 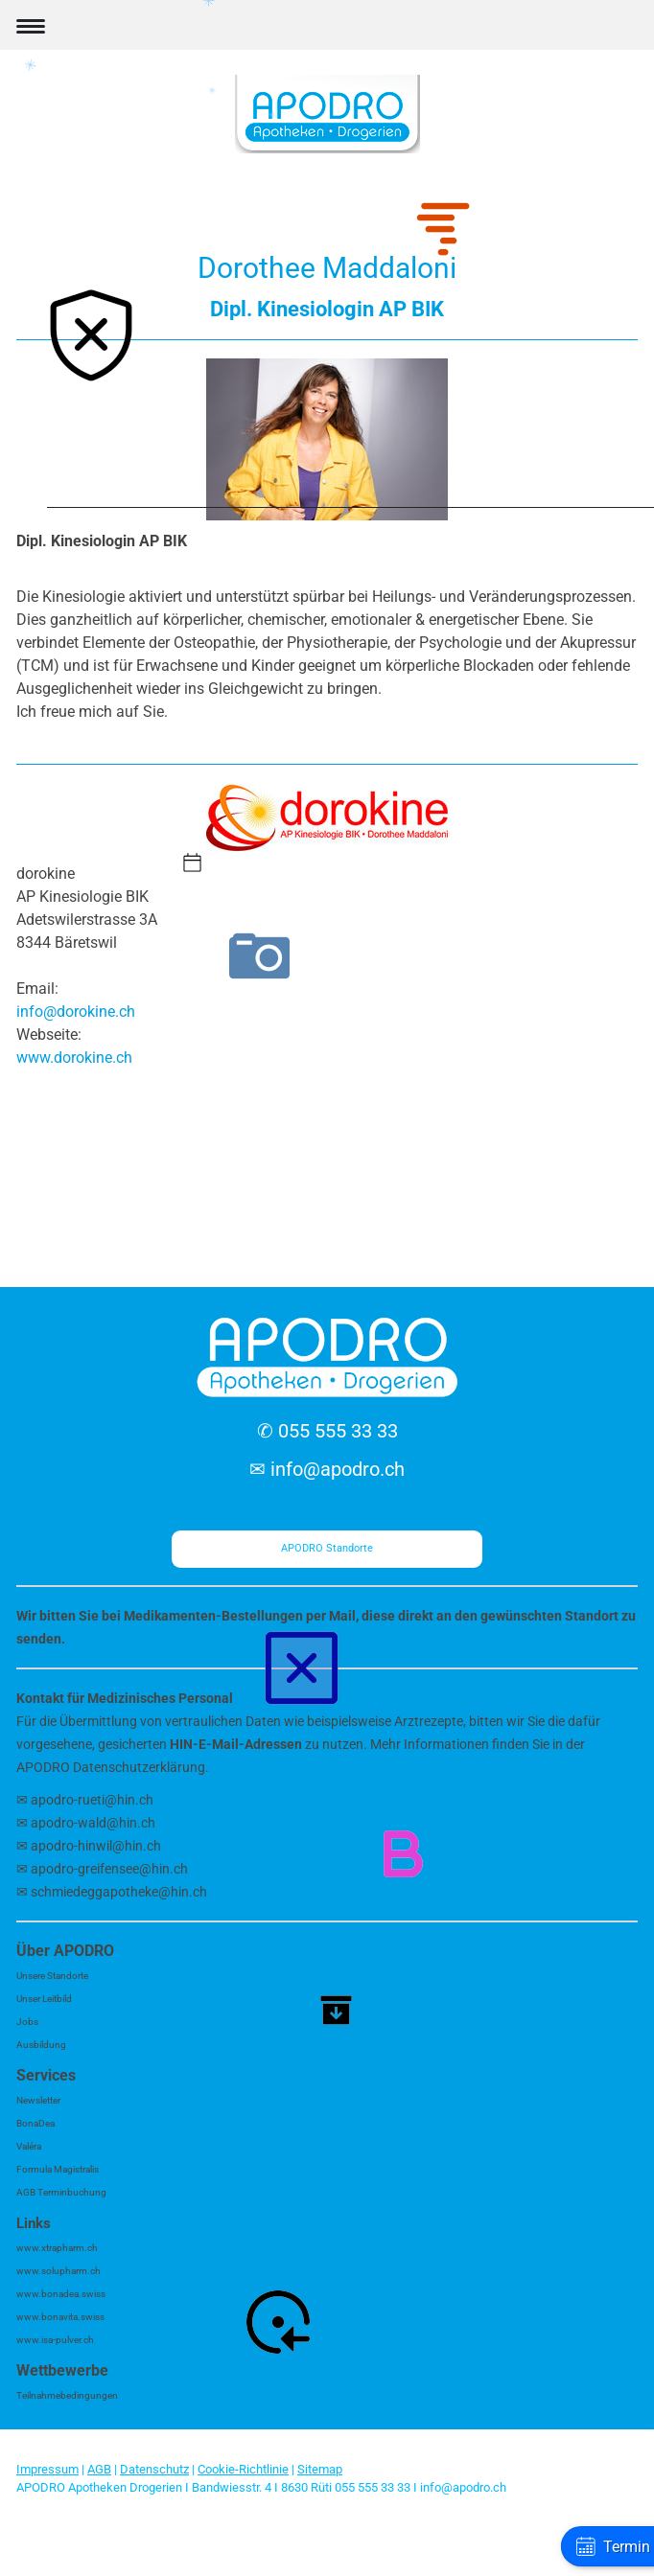 I want to click on archive this item, so click(x=336, y=2010).